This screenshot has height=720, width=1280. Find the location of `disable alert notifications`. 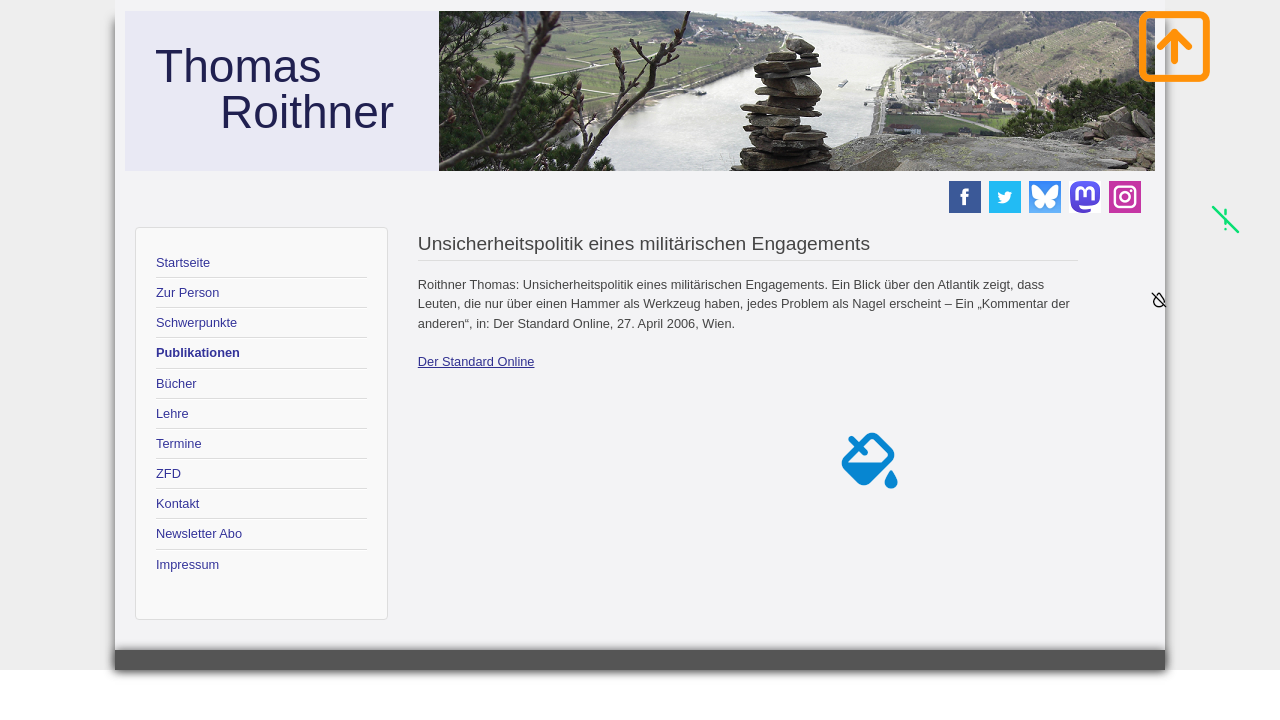

disable alert notifications is located at coordinates (1225, 219).